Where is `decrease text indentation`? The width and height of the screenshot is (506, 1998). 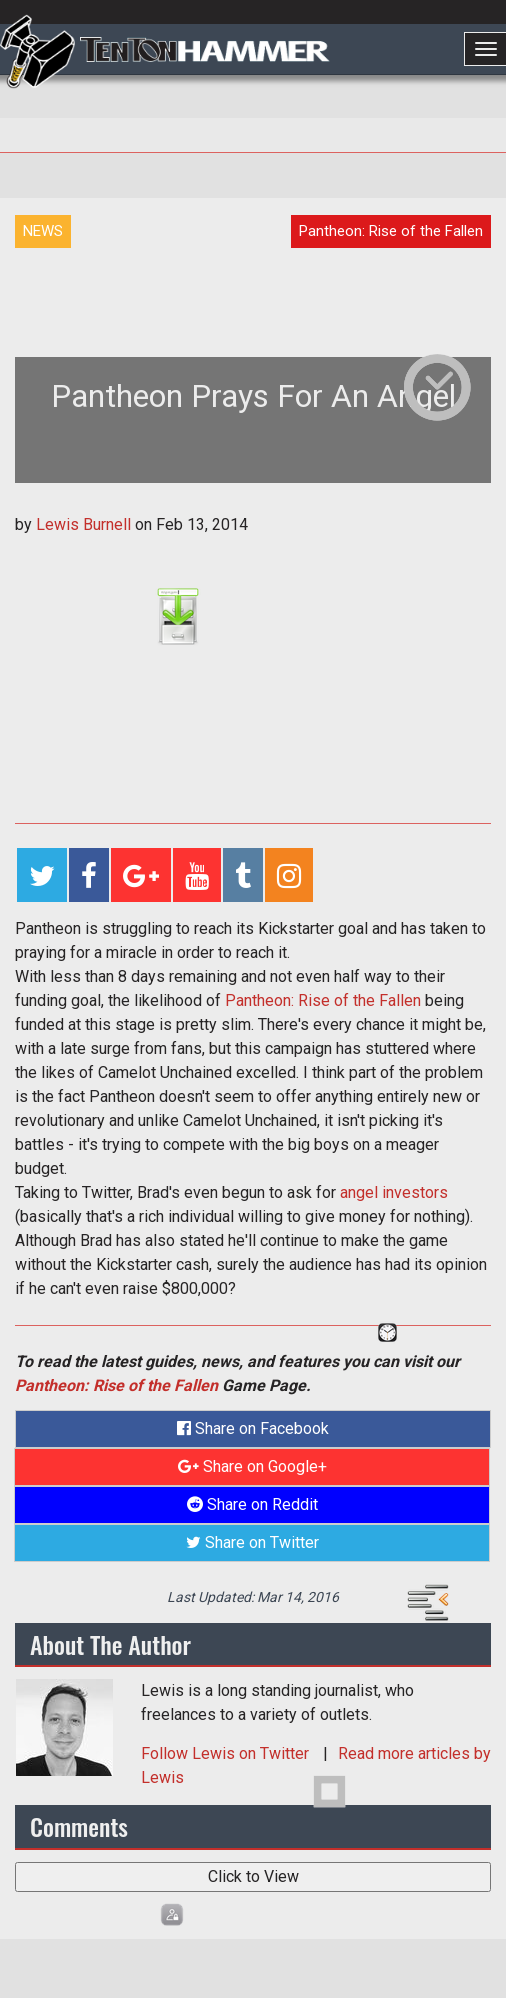 decrease text indentation is located at coordinates (428, 1604).